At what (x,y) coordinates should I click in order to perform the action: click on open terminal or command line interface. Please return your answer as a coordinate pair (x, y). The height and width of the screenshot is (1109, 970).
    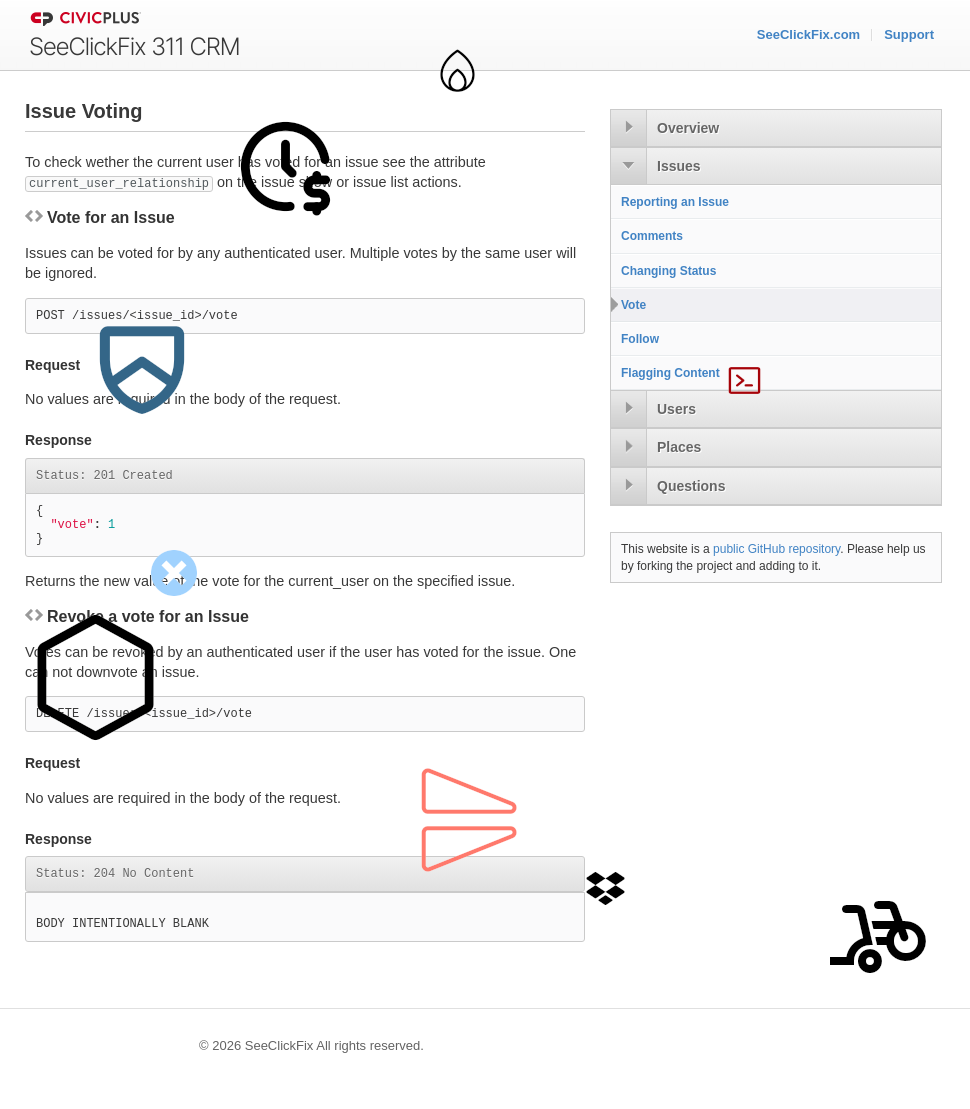
    Looking at the image, I should click on (744, 380).